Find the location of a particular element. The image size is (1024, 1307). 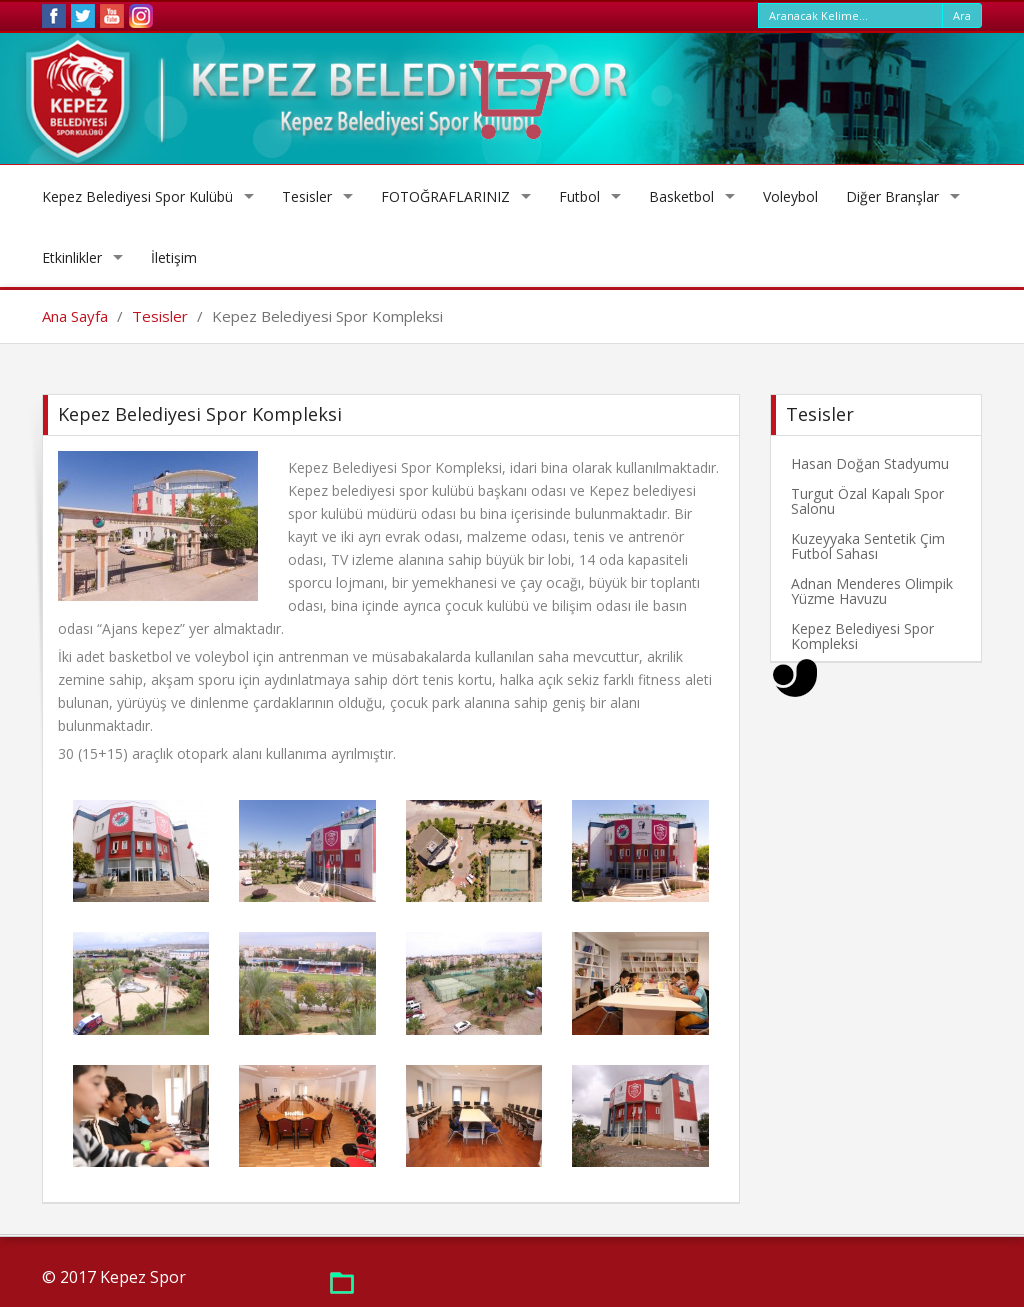

view your shopping cart is located at coordinates (511, 98).